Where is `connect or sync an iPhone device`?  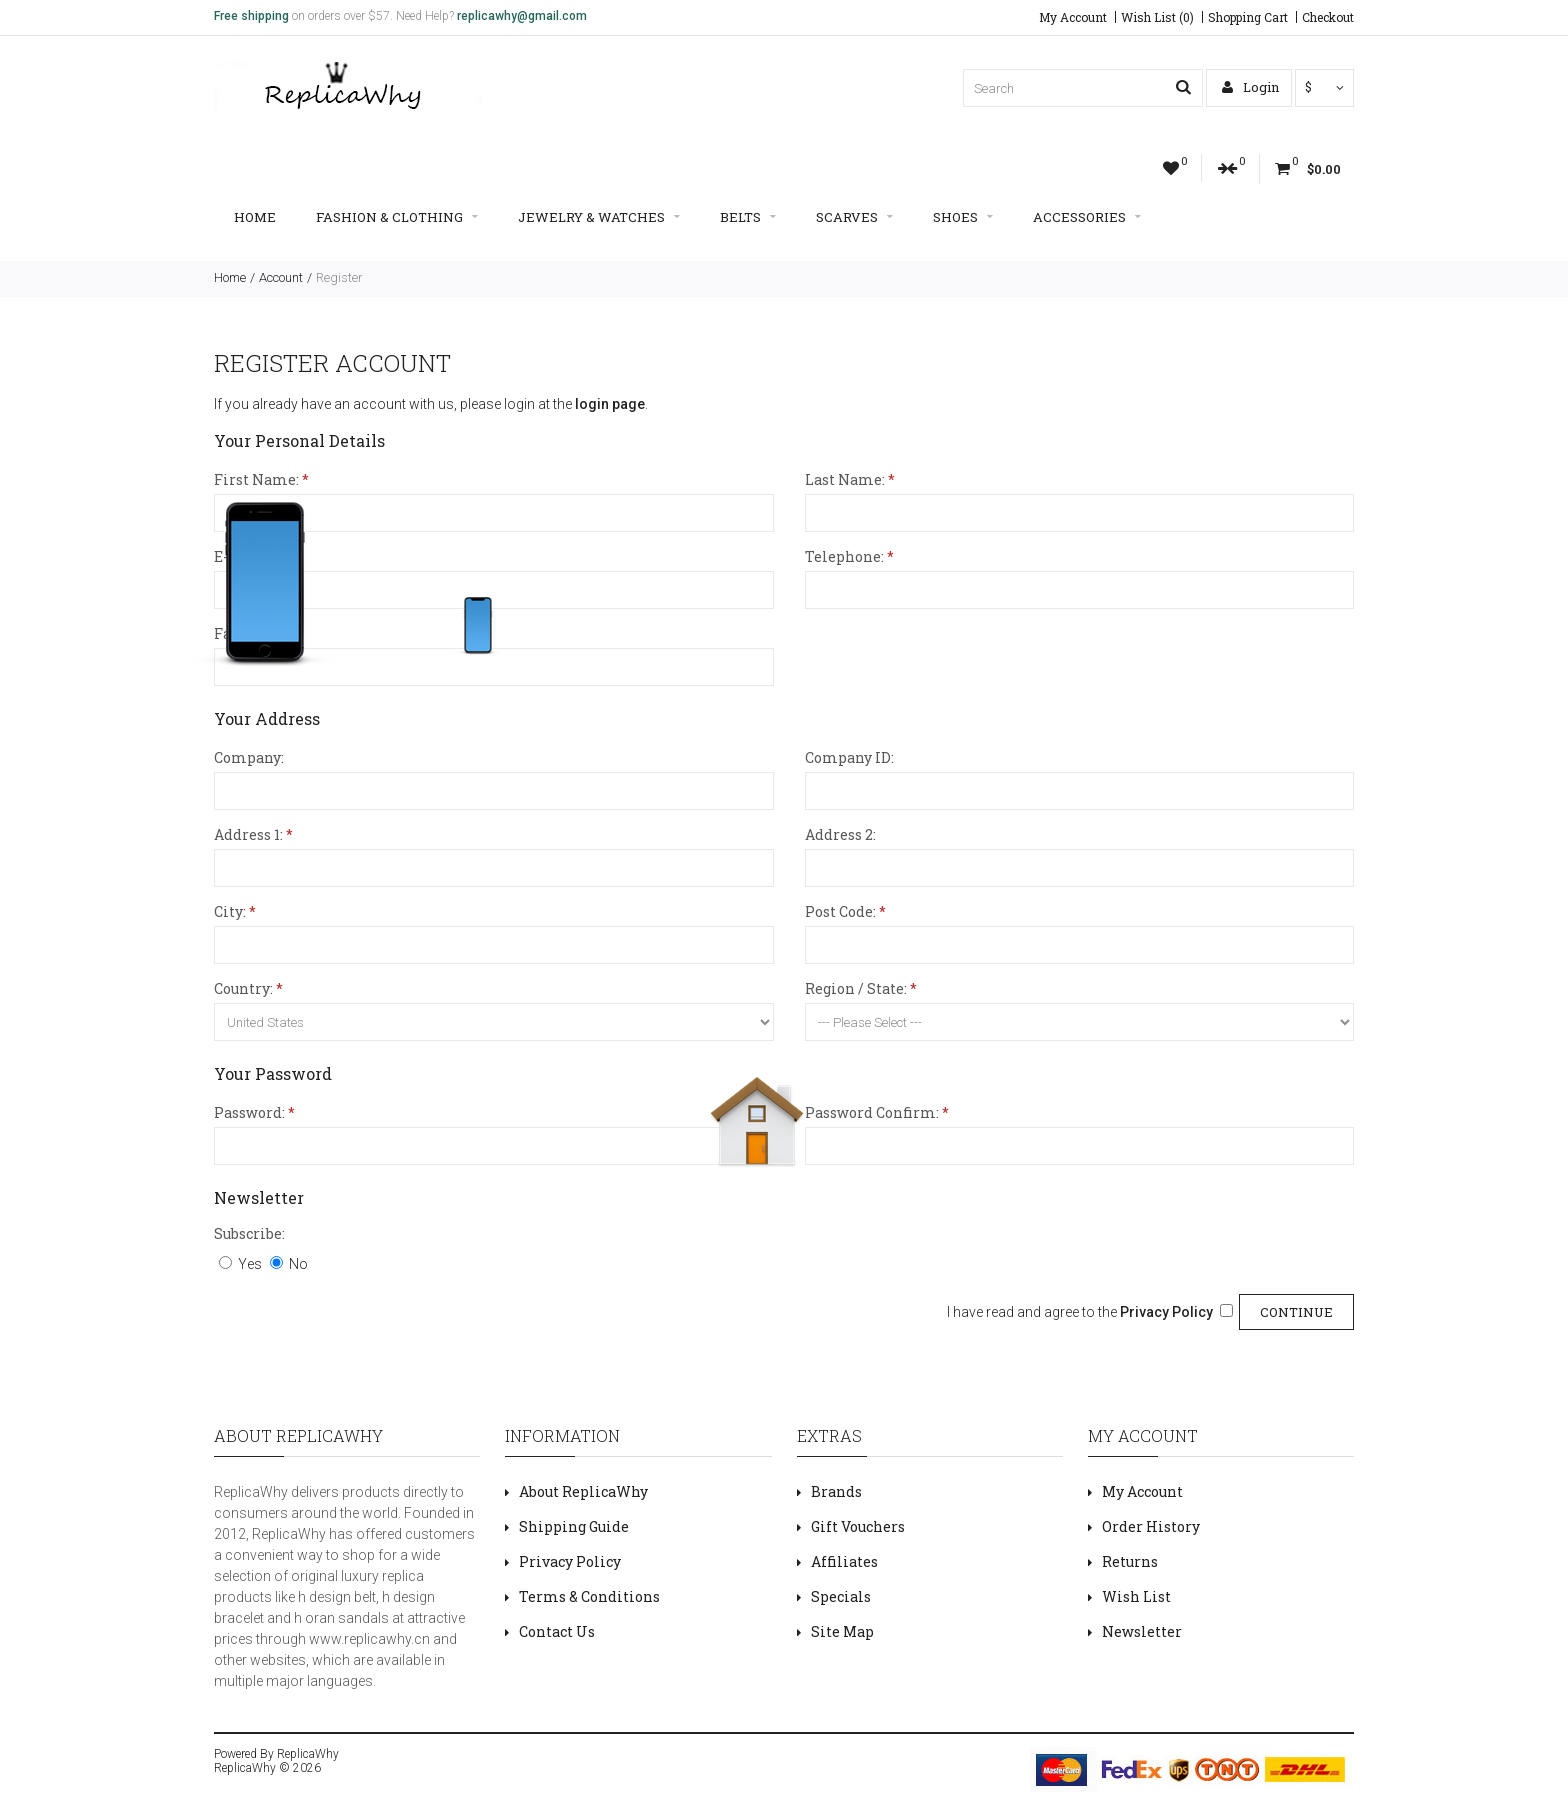
connect or sync an iPhone device is located at coordinates (265, 584).